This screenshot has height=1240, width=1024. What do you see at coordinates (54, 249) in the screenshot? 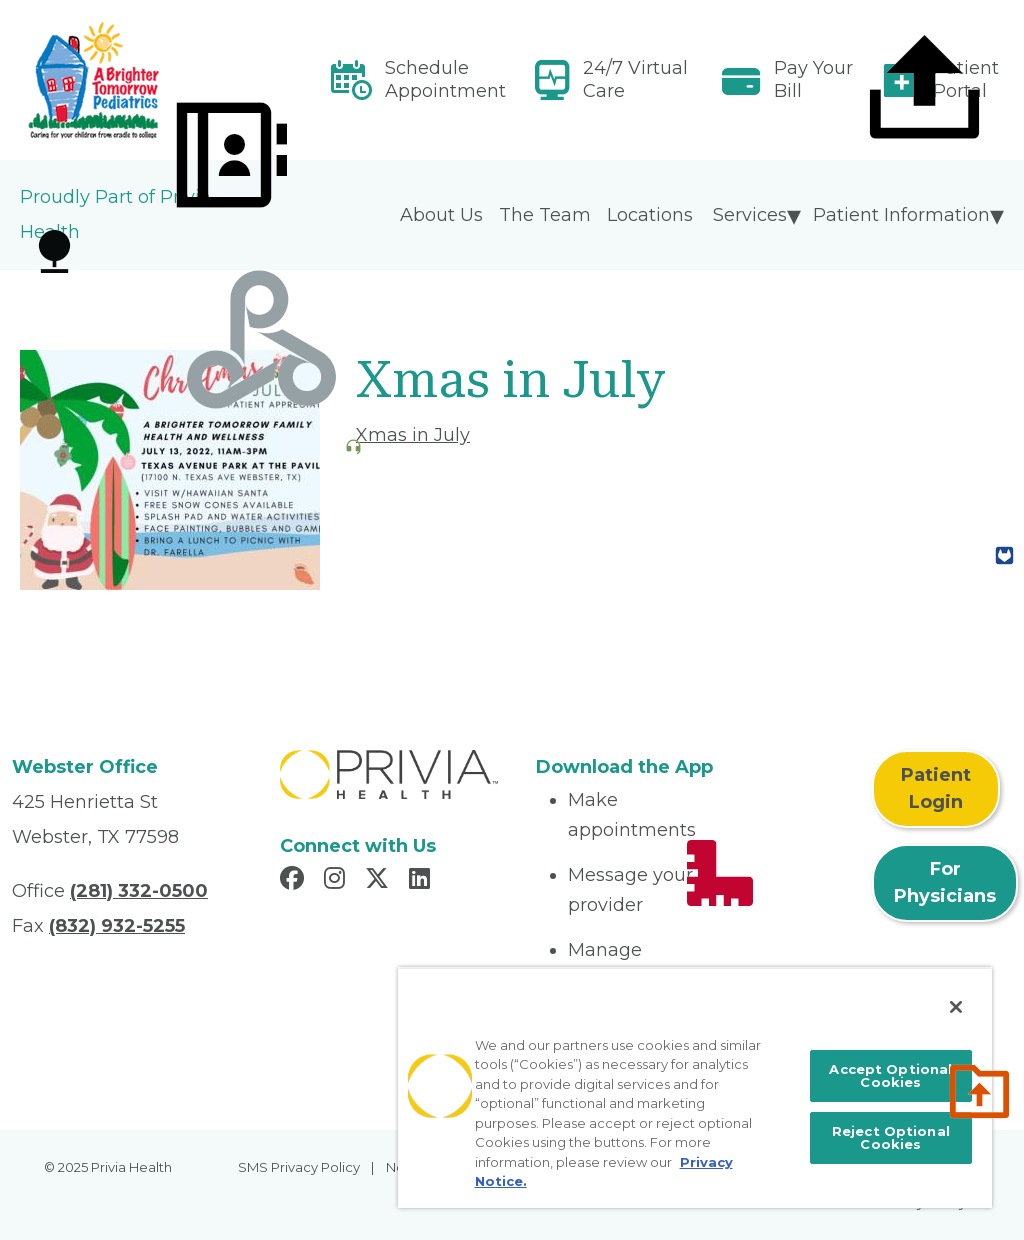
I see `view pinned location on map` at bounding box center [54, 249].